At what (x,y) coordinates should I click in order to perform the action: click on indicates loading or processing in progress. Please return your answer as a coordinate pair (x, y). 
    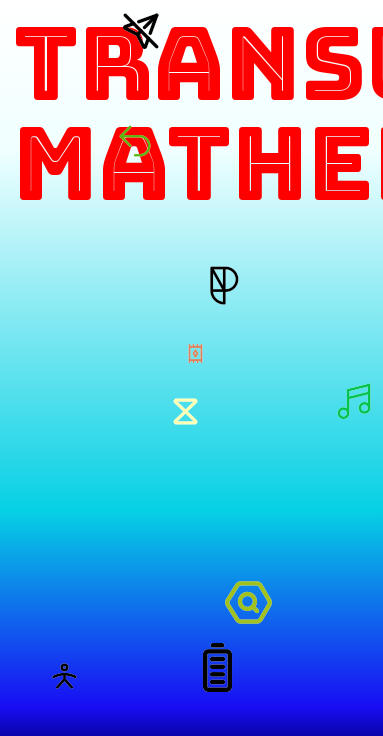
    Looking at the image, I should click on (185, 411).